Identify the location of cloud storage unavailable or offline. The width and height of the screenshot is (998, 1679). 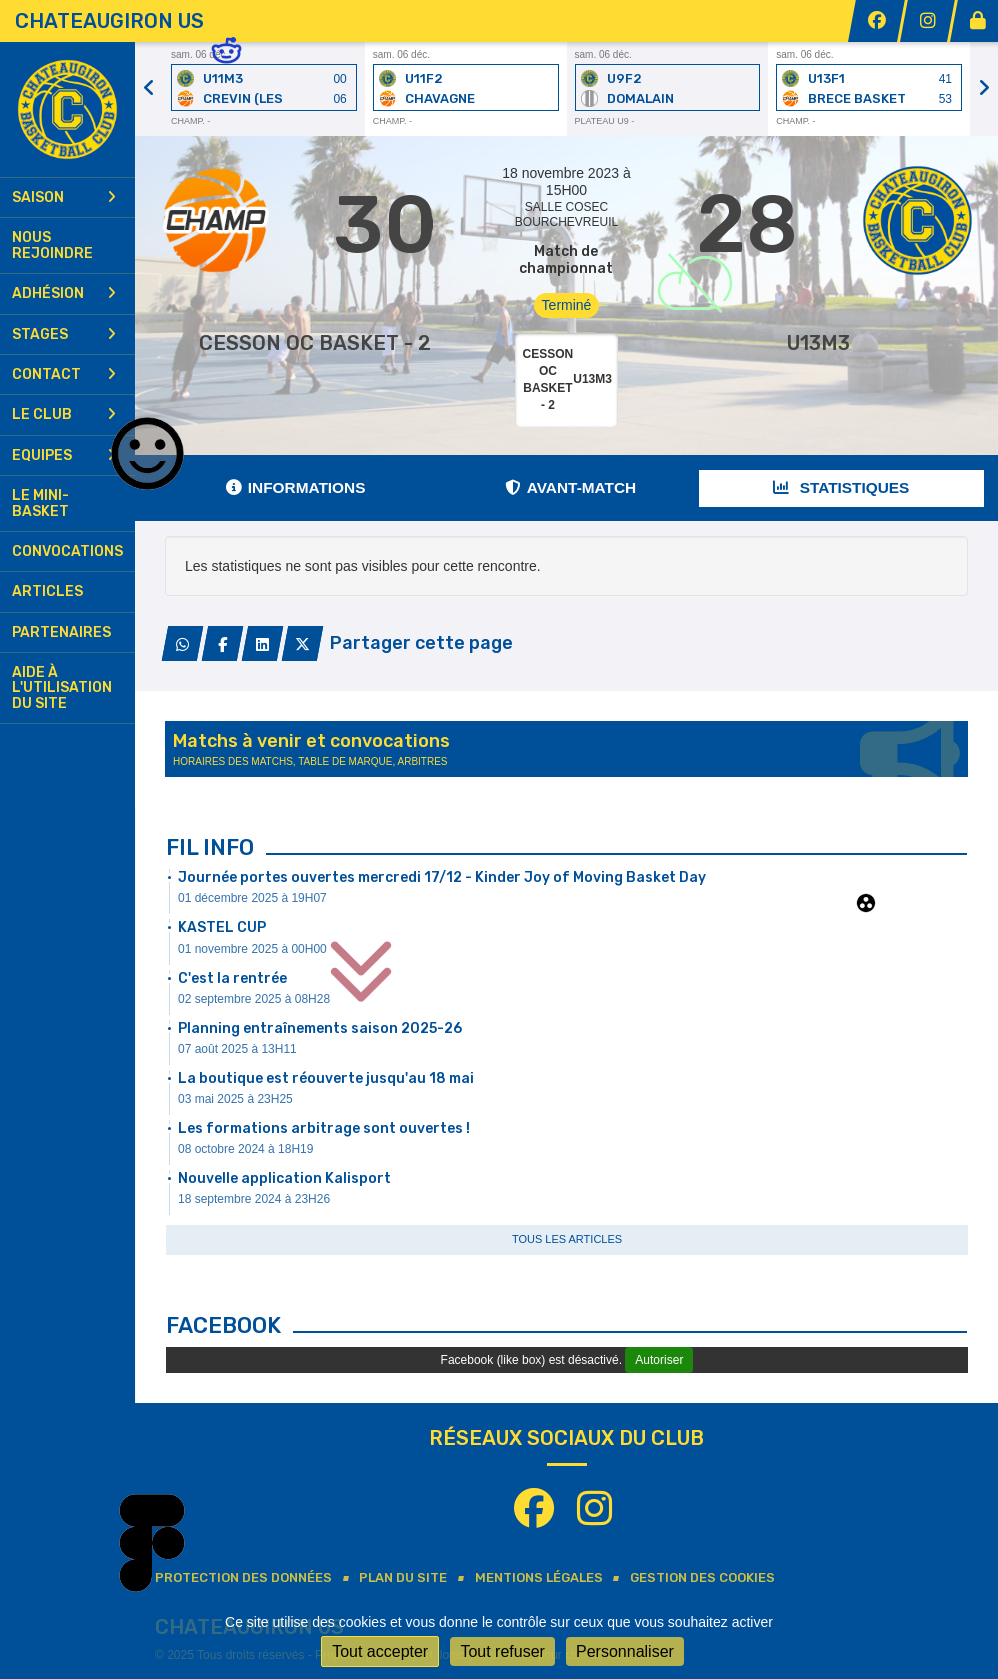
(695, 283).